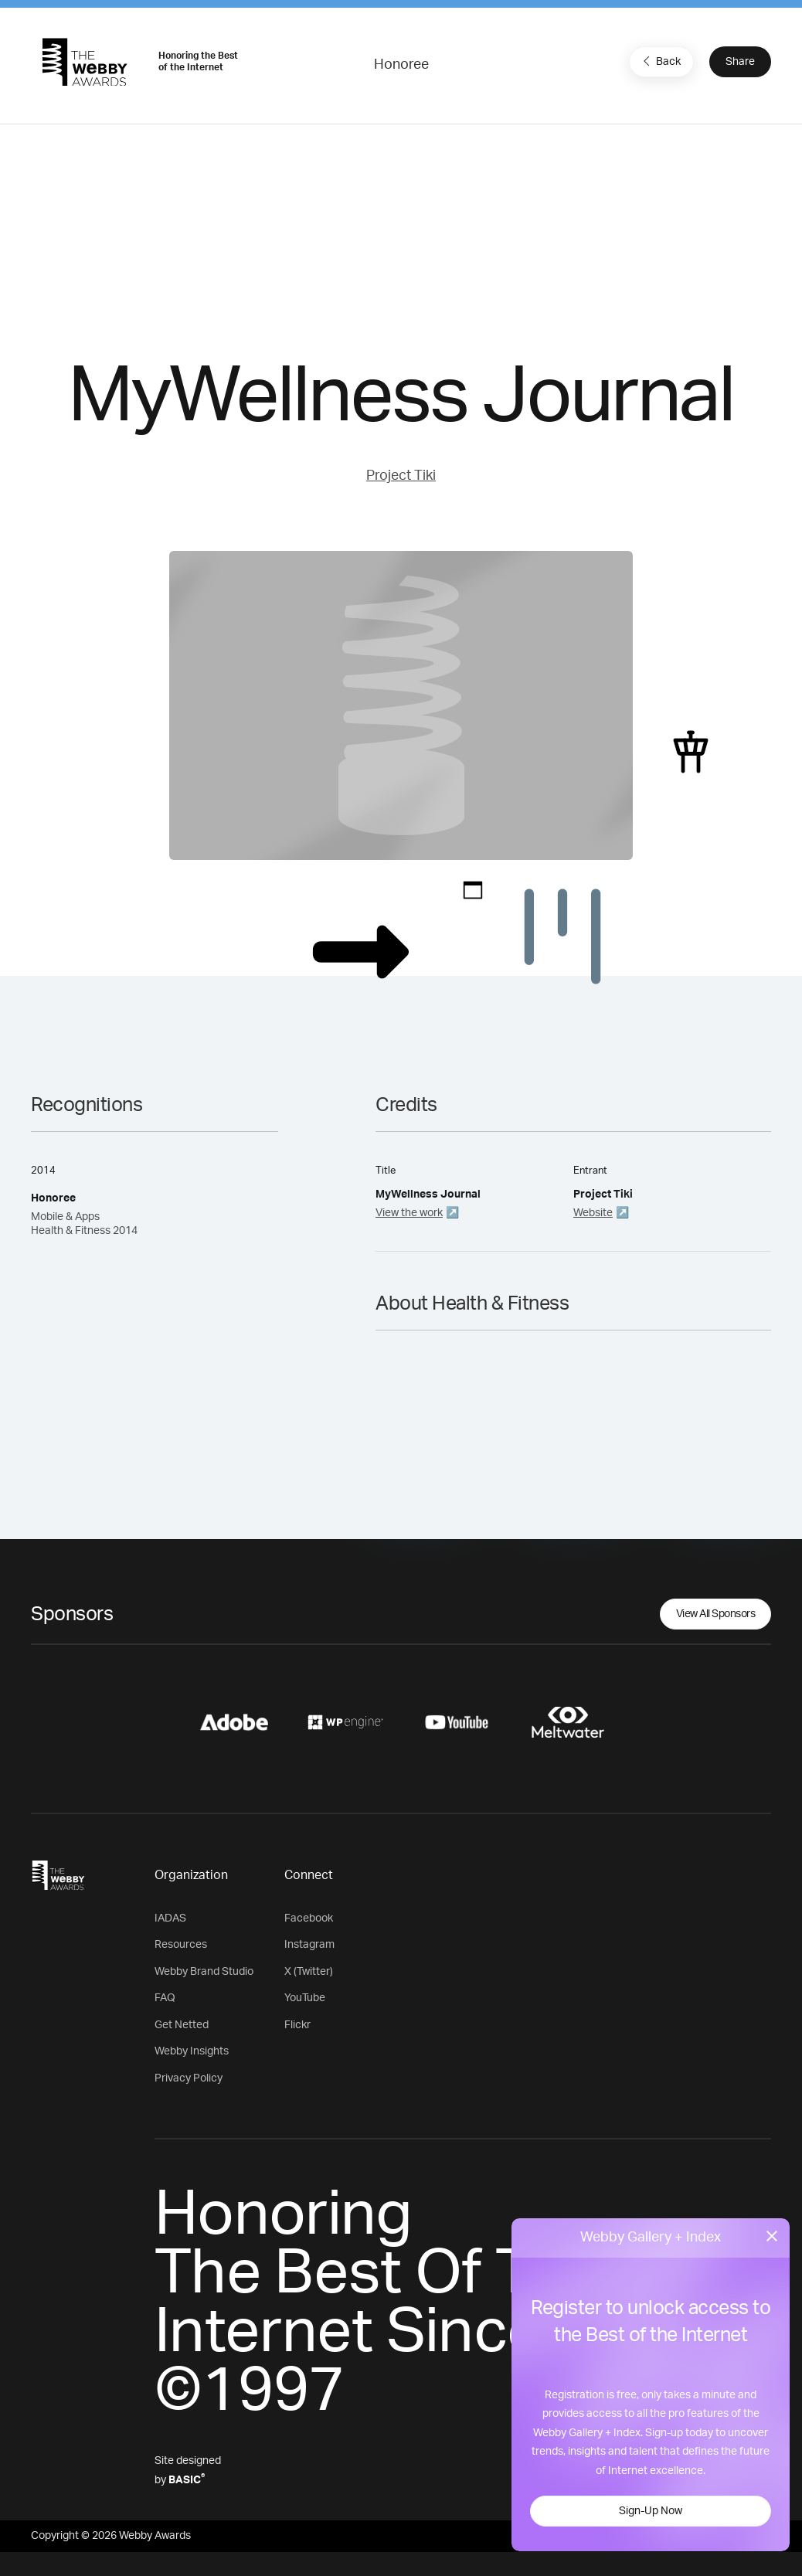 This screenshot has width=802, height=2576. I want to click on proceed to the next step, so click(361, 952).